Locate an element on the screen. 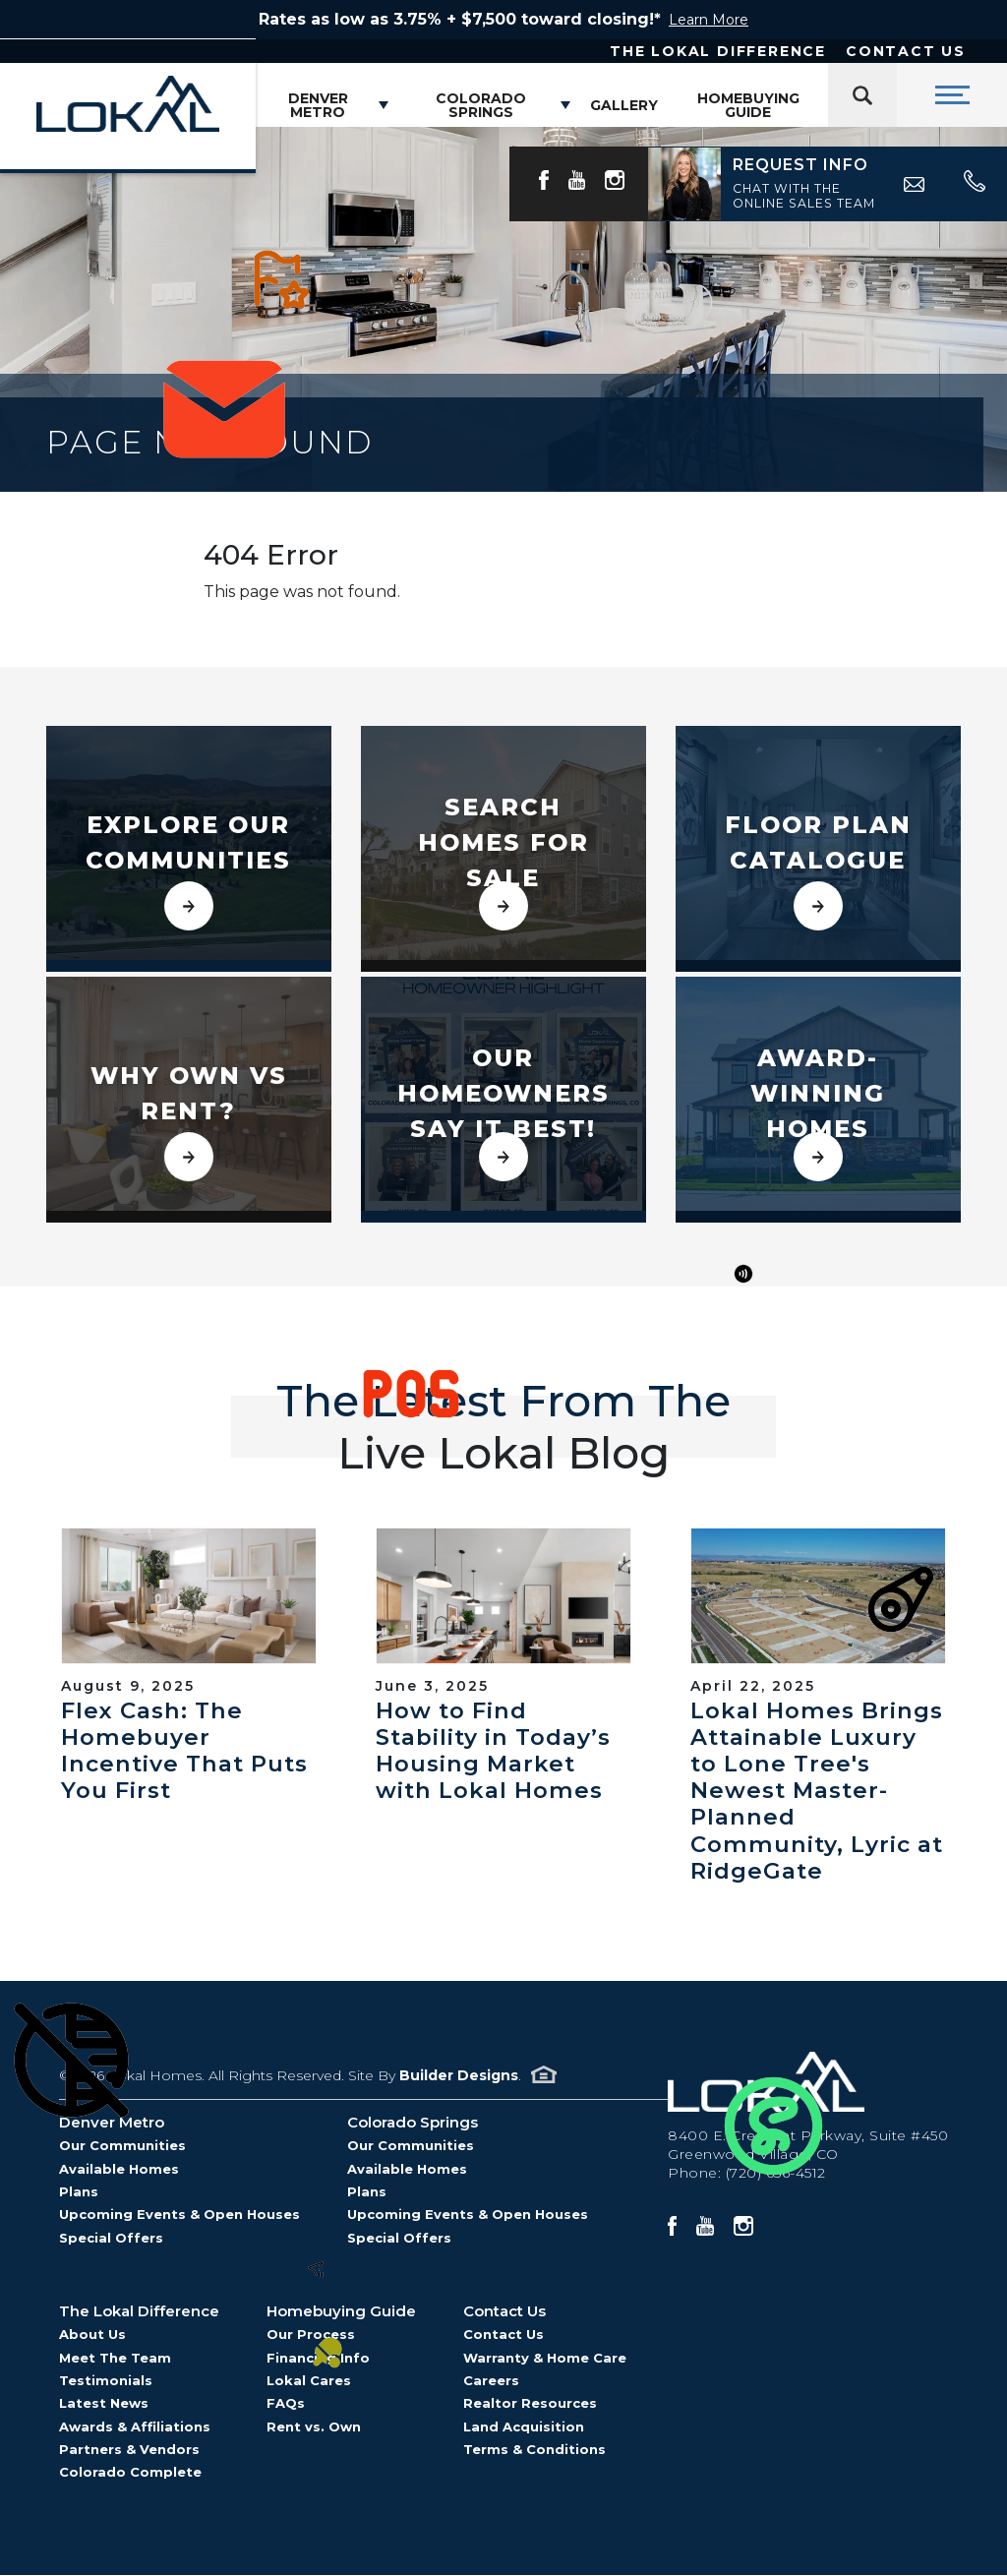 This screenshot has height=2576, width=1007. indicates sass stylesheet technology is located at coordinates (773, 2126).